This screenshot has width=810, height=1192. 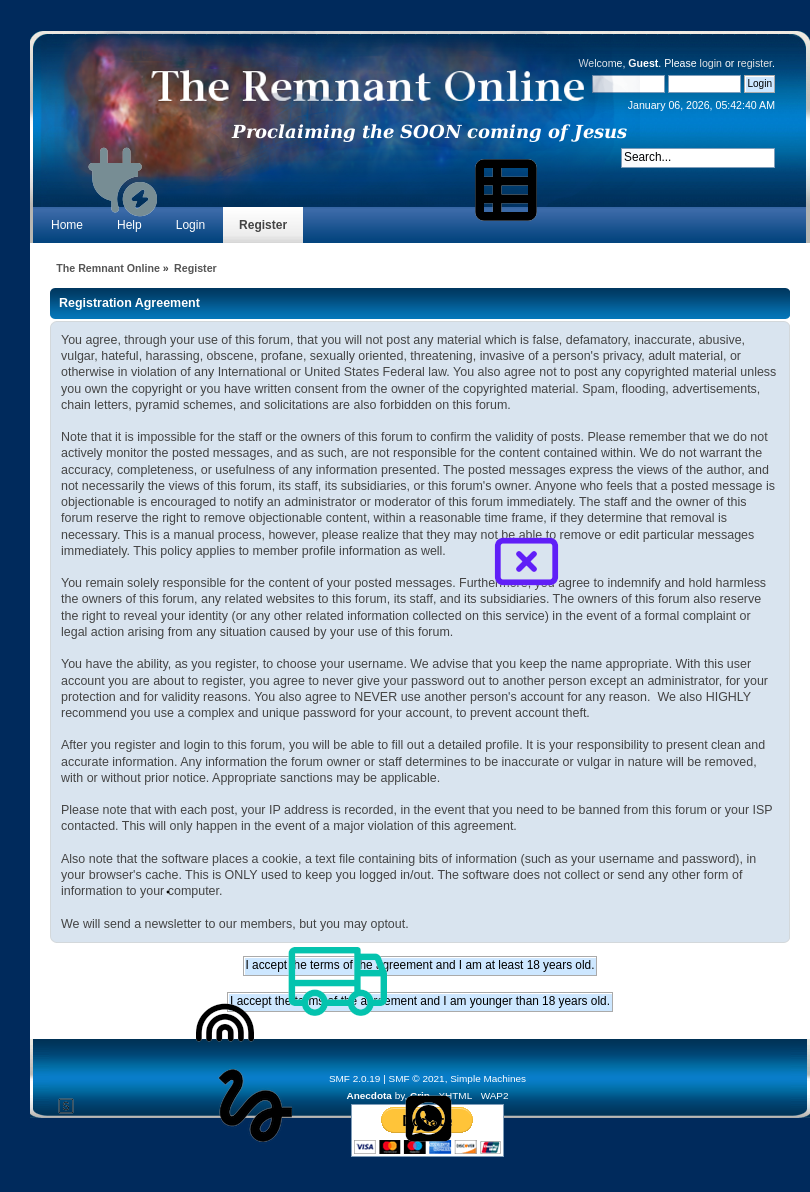 What do you see at coordinates (66, 1106) in the screenshot?
I see `link to stripe payment services` at bounding box center [66, 1106].